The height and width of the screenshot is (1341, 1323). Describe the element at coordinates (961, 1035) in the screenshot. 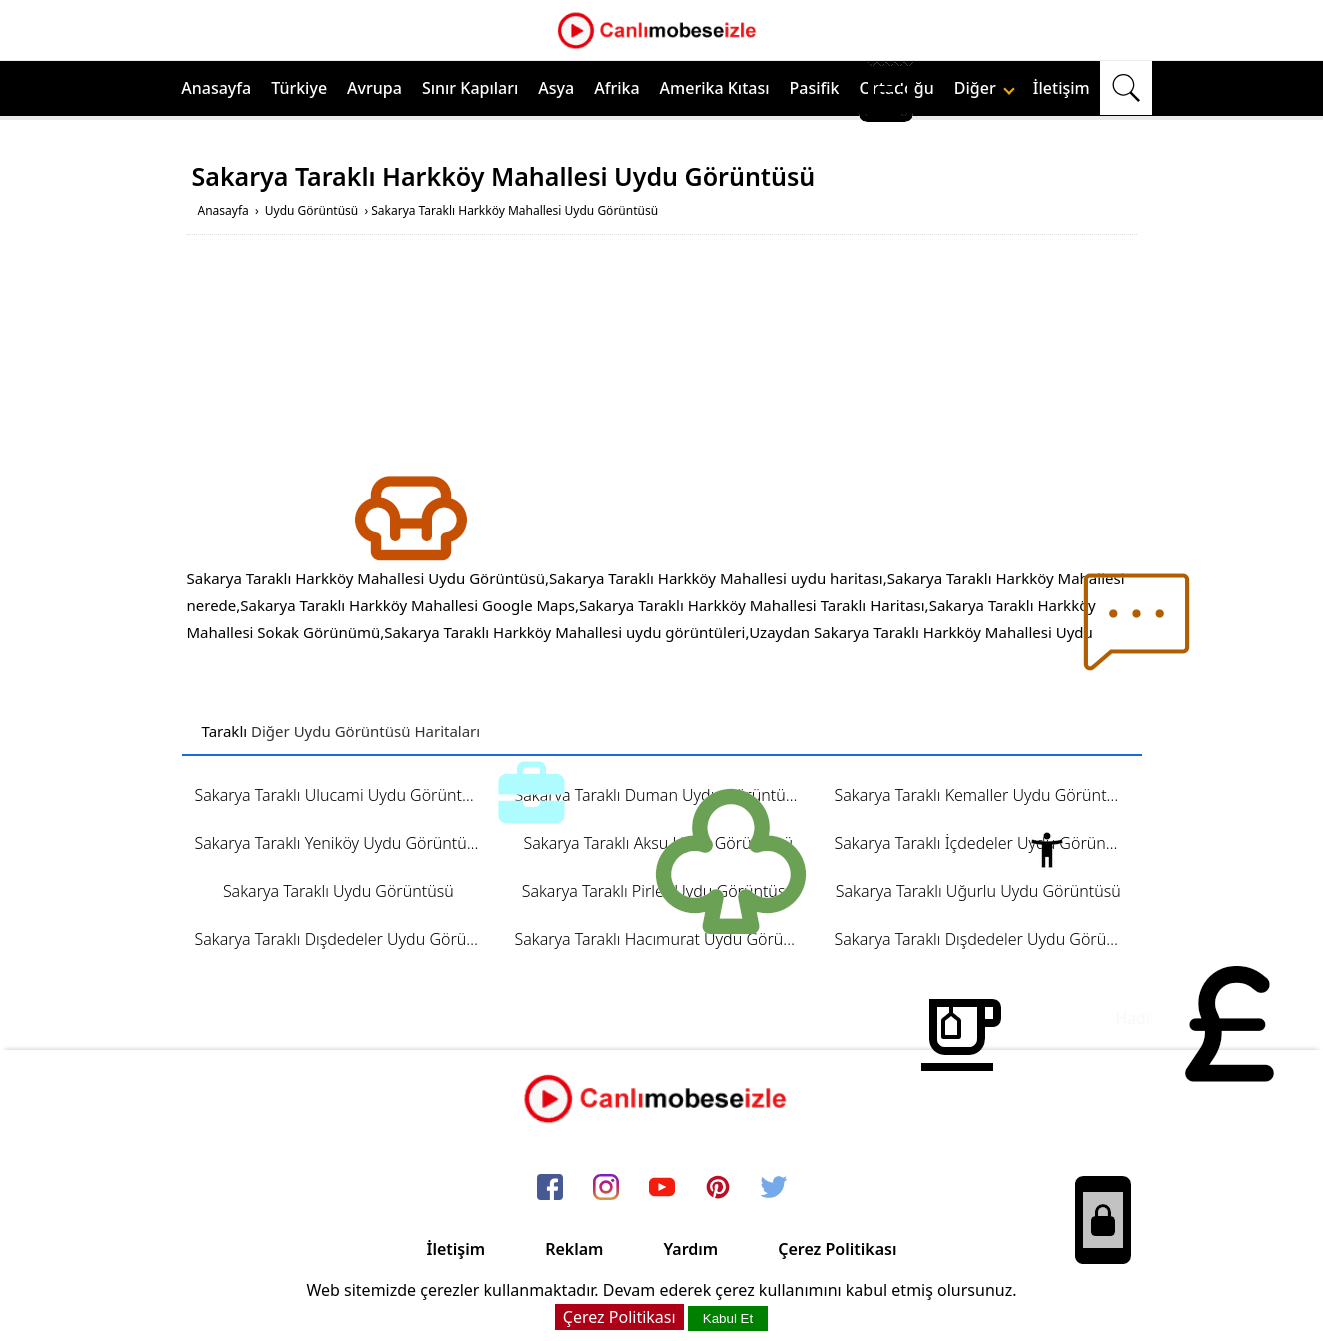

I see `access food and beverage emoji category` at that location.